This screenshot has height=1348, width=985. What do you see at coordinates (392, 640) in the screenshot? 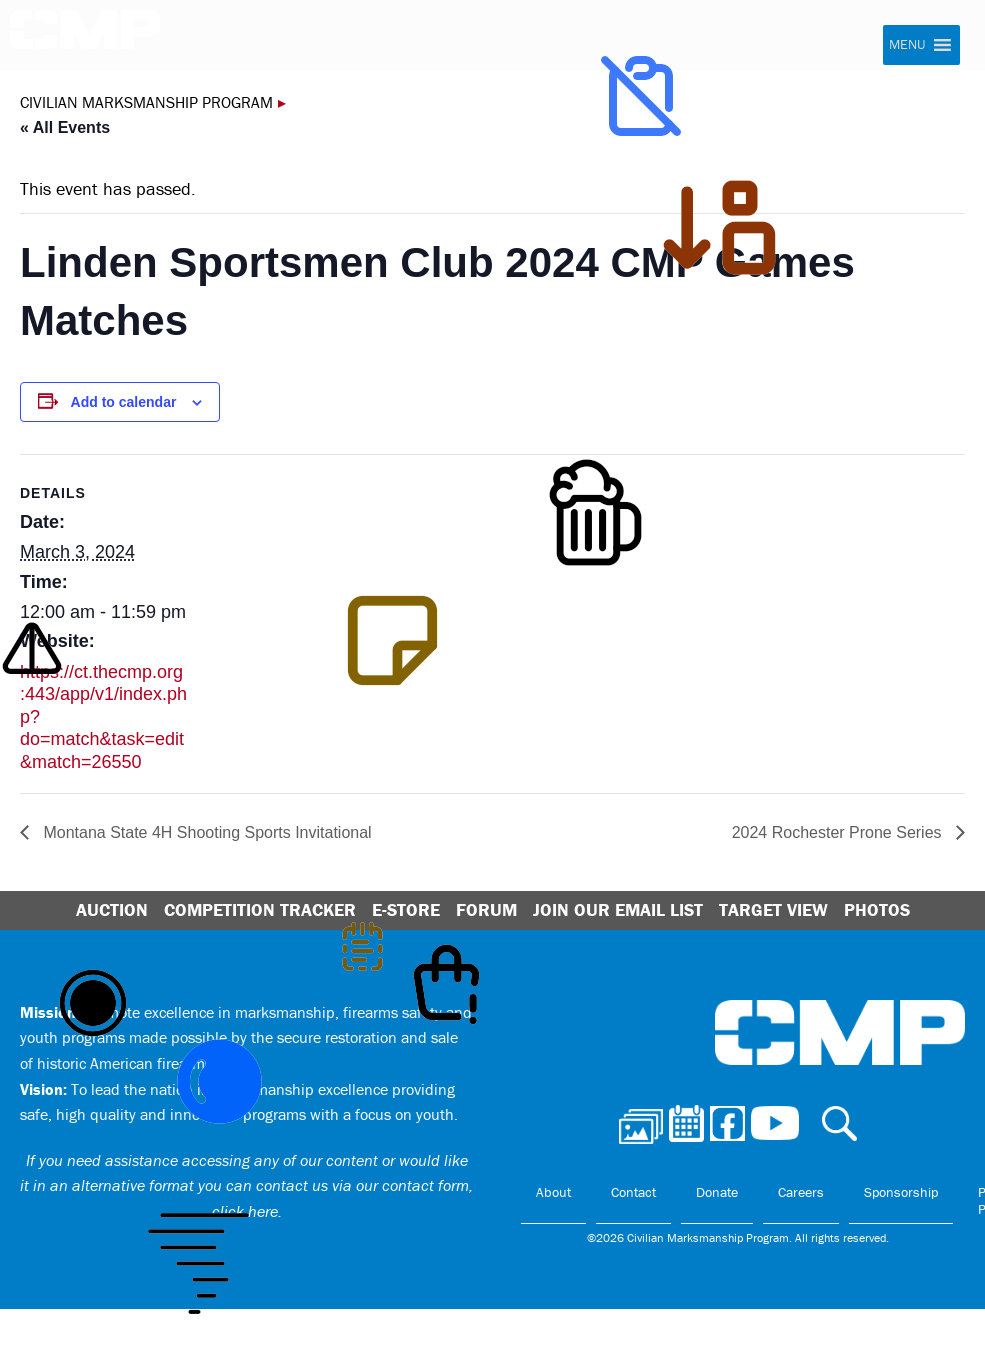
I see `create a new note` at bounding box center [392, 640].